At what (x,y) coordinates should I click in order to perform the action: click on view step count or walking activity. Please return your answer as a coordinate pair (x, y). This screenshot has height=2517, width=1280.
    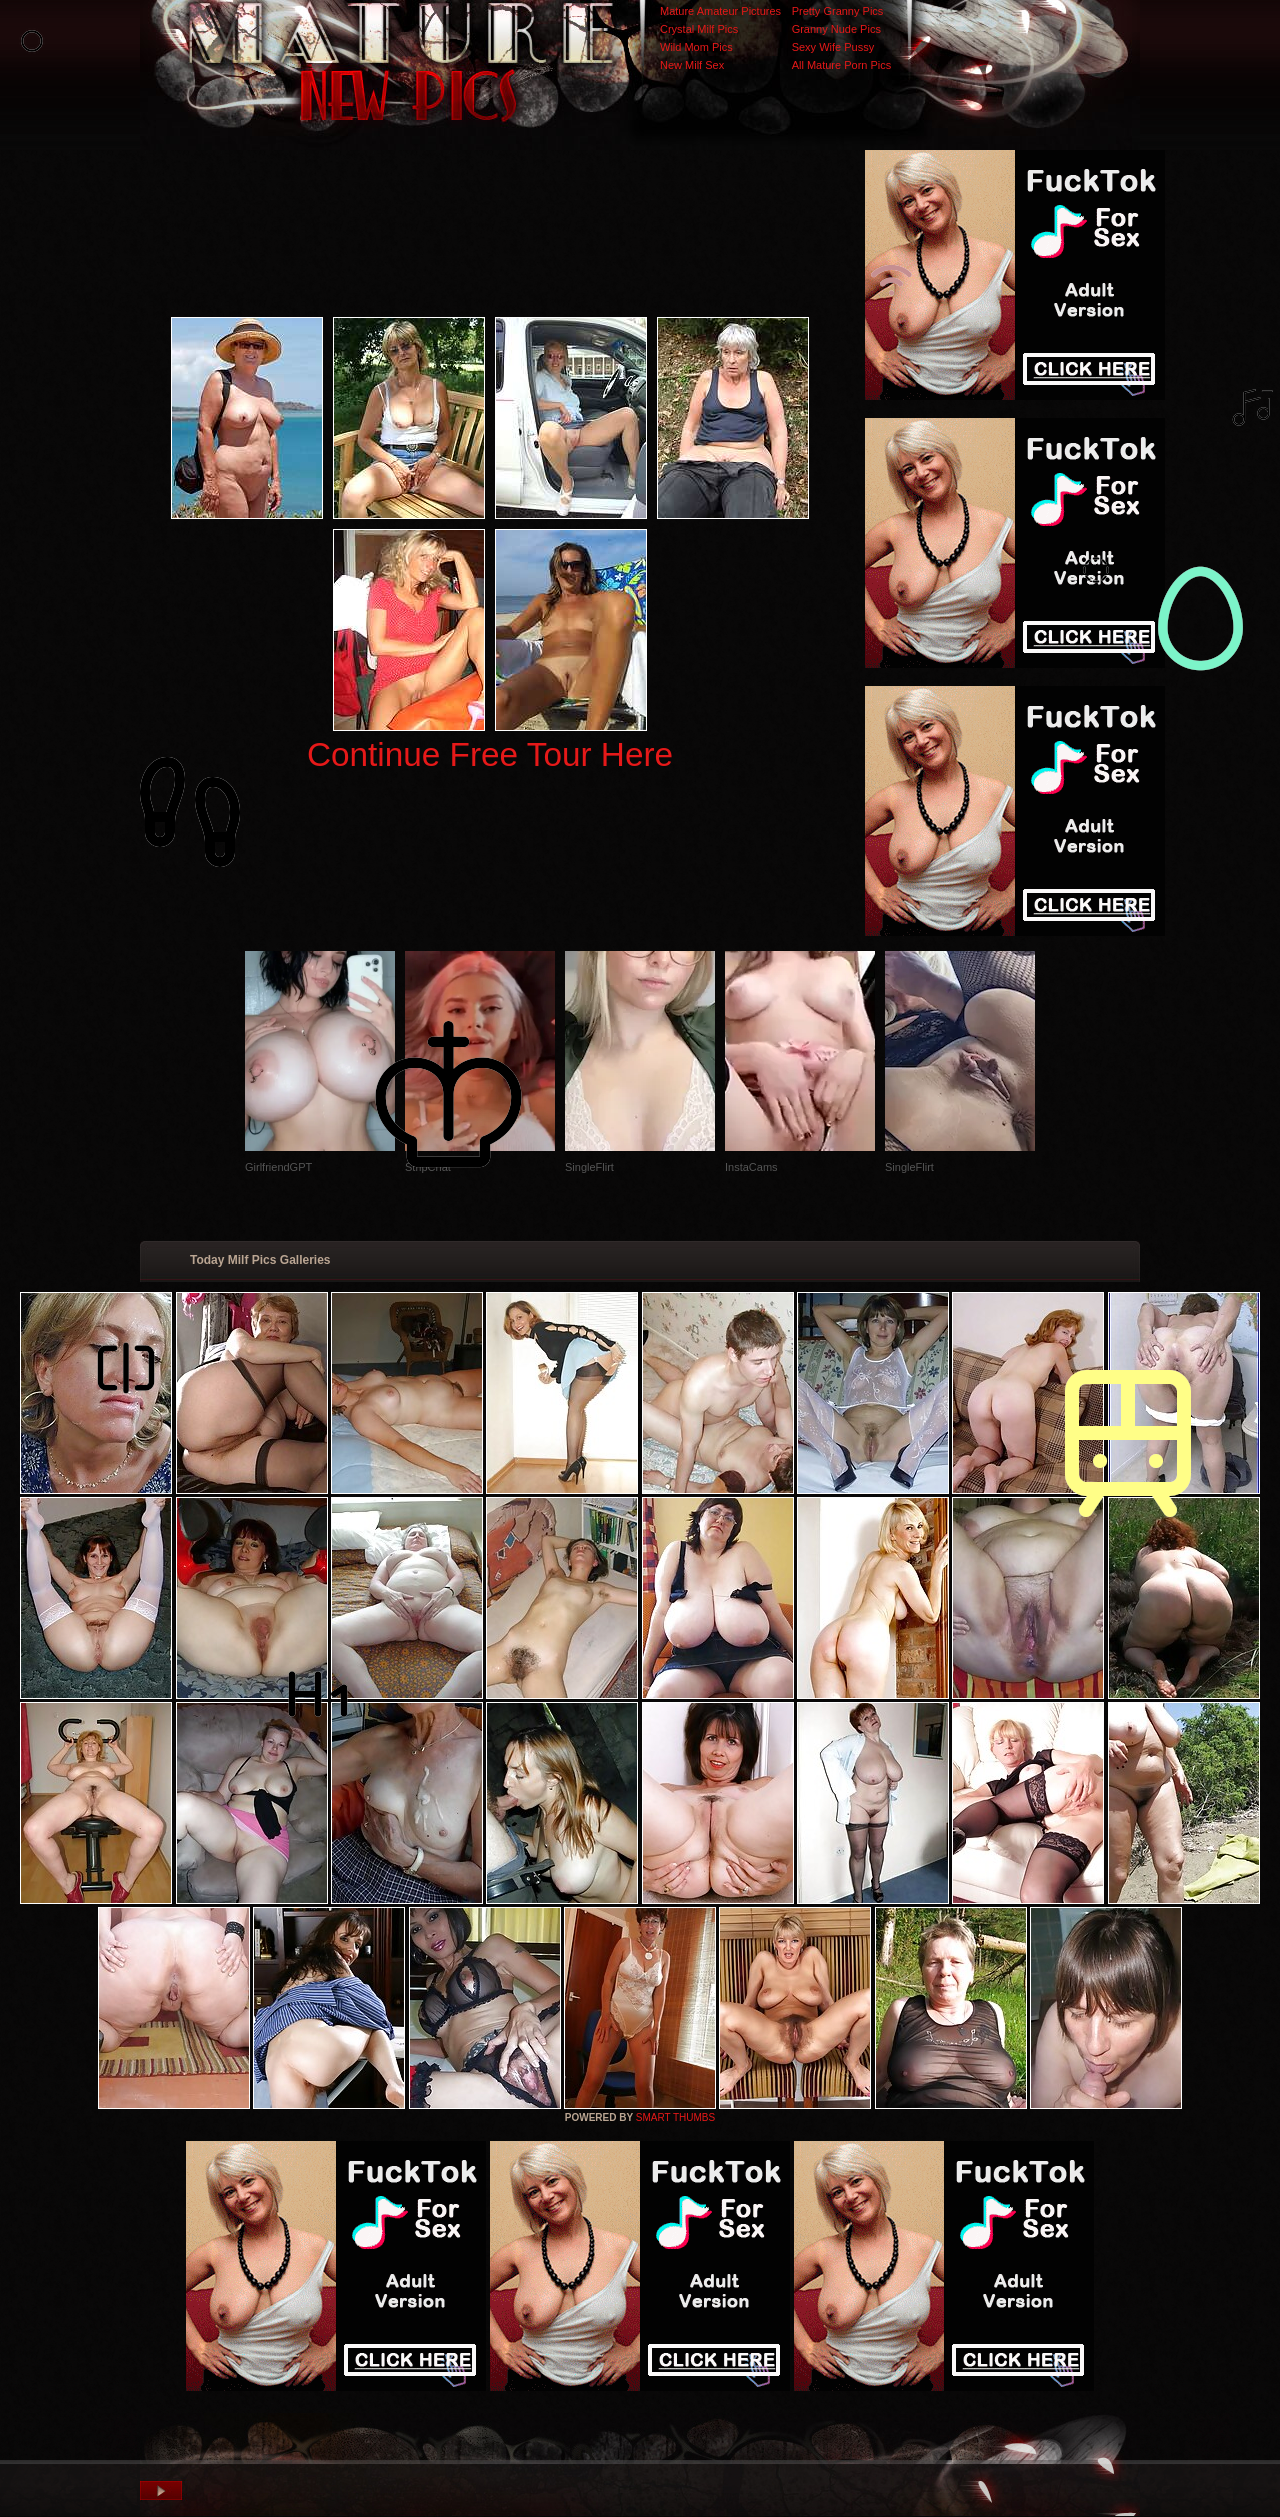
    Looking at the image, I should click on (190, 812).